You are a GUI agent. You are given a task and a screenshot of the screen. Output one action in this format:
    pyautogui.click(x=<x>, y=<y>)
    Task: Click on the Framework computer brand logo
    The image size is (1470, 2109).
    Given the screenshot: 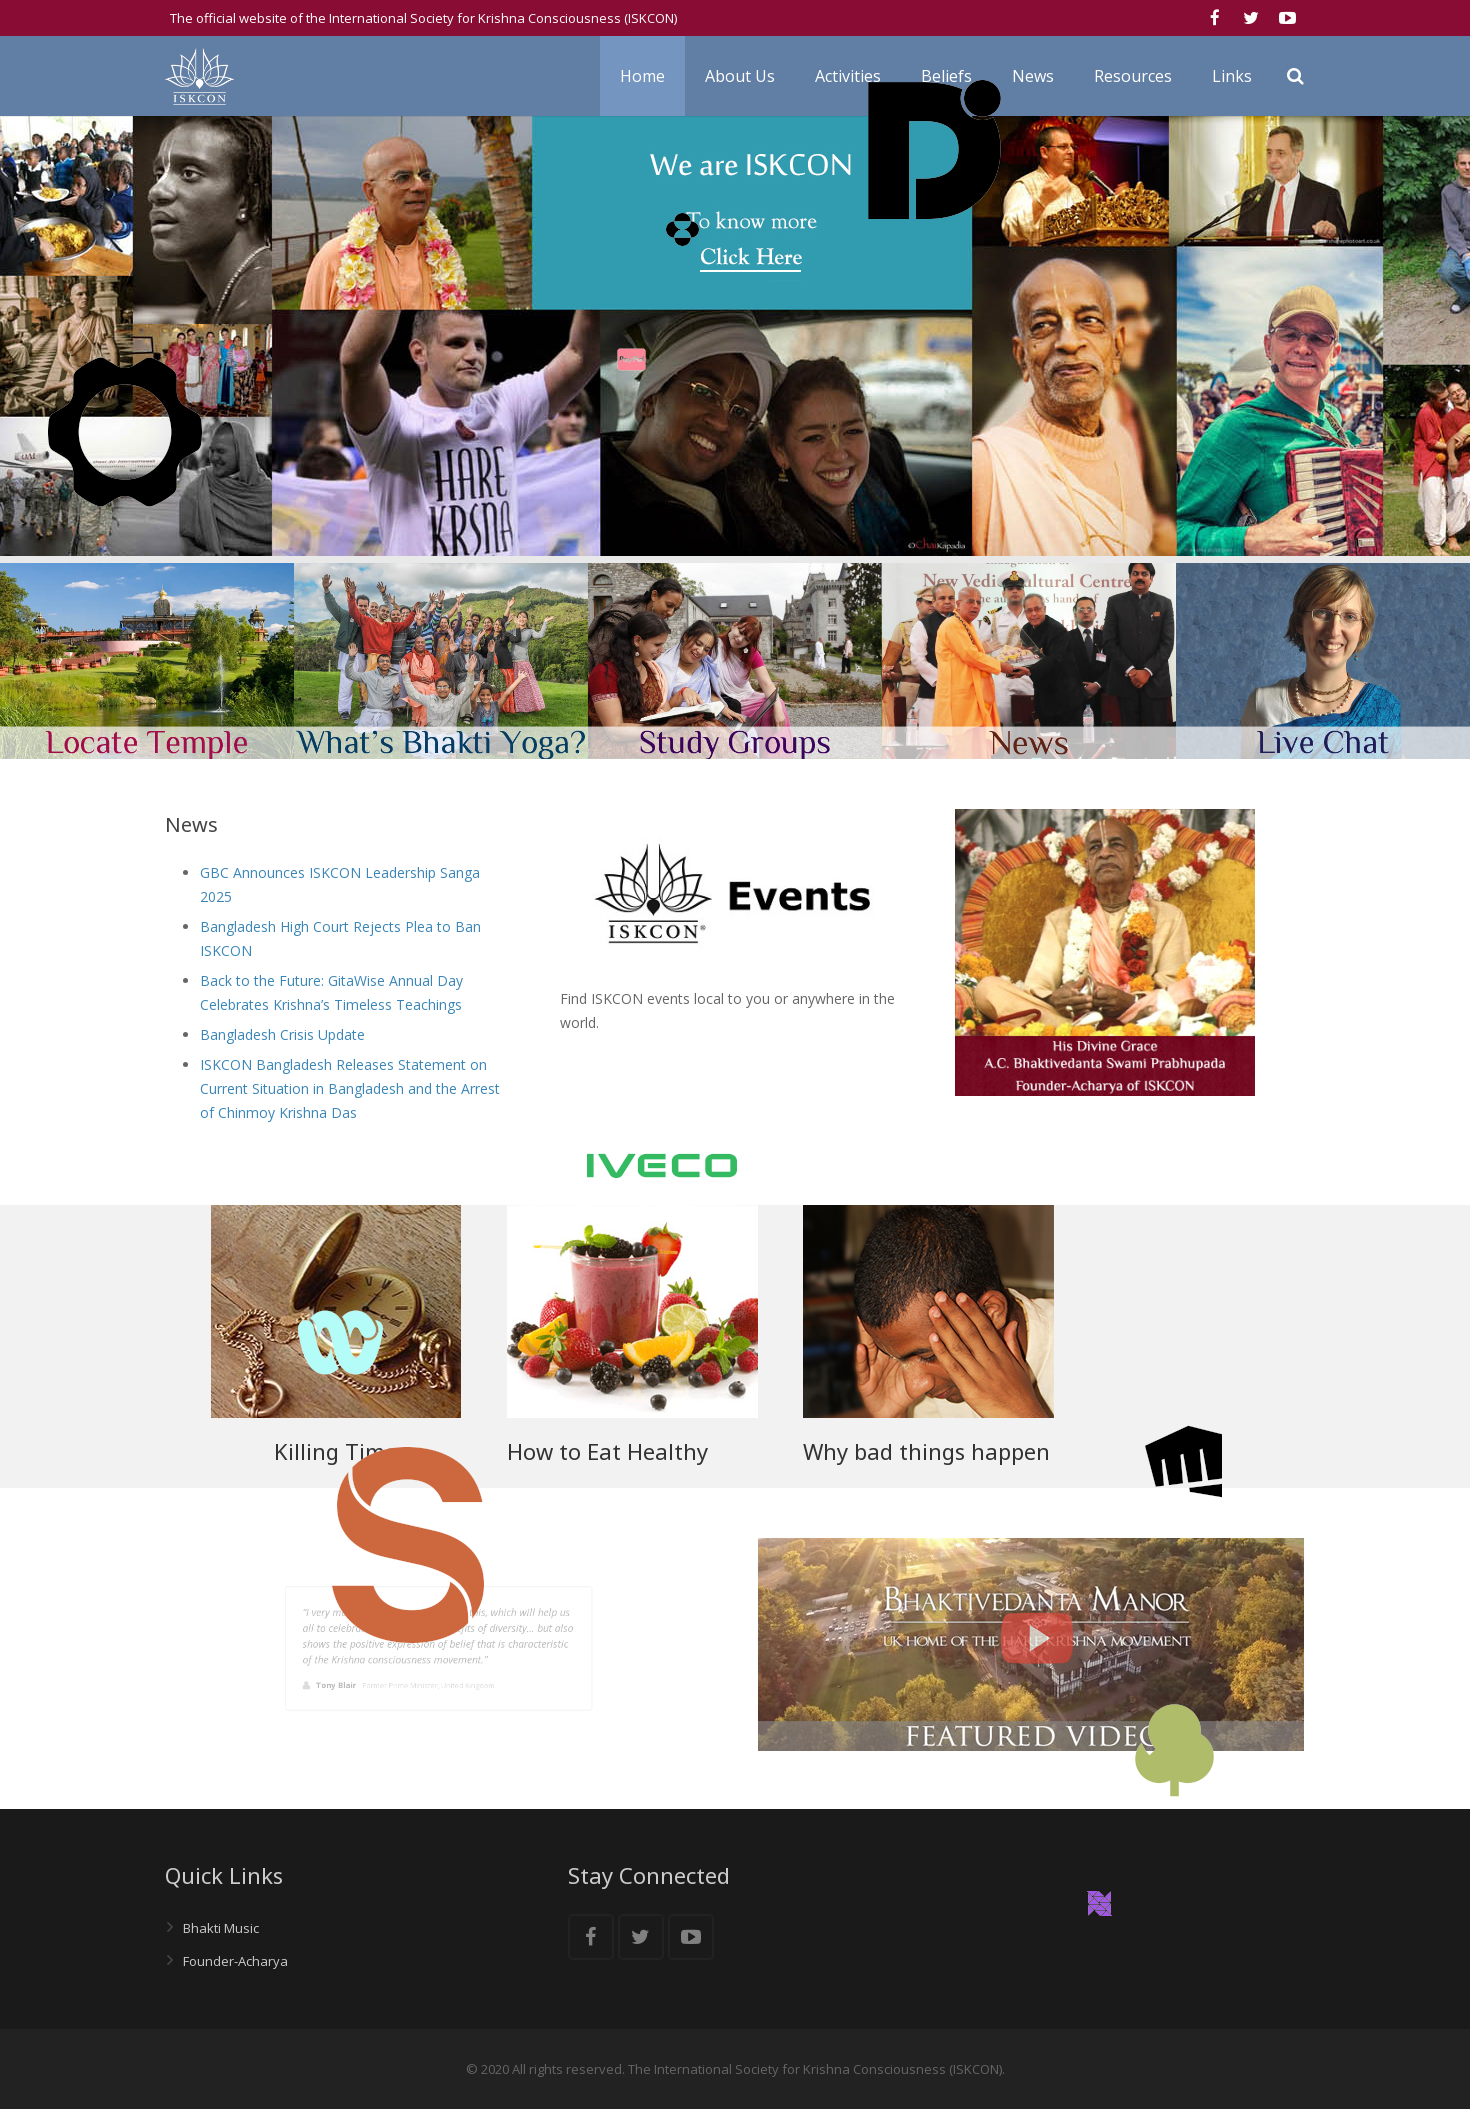 What is the action you would take?
    pyautogui.click(x=125, y=432)
    